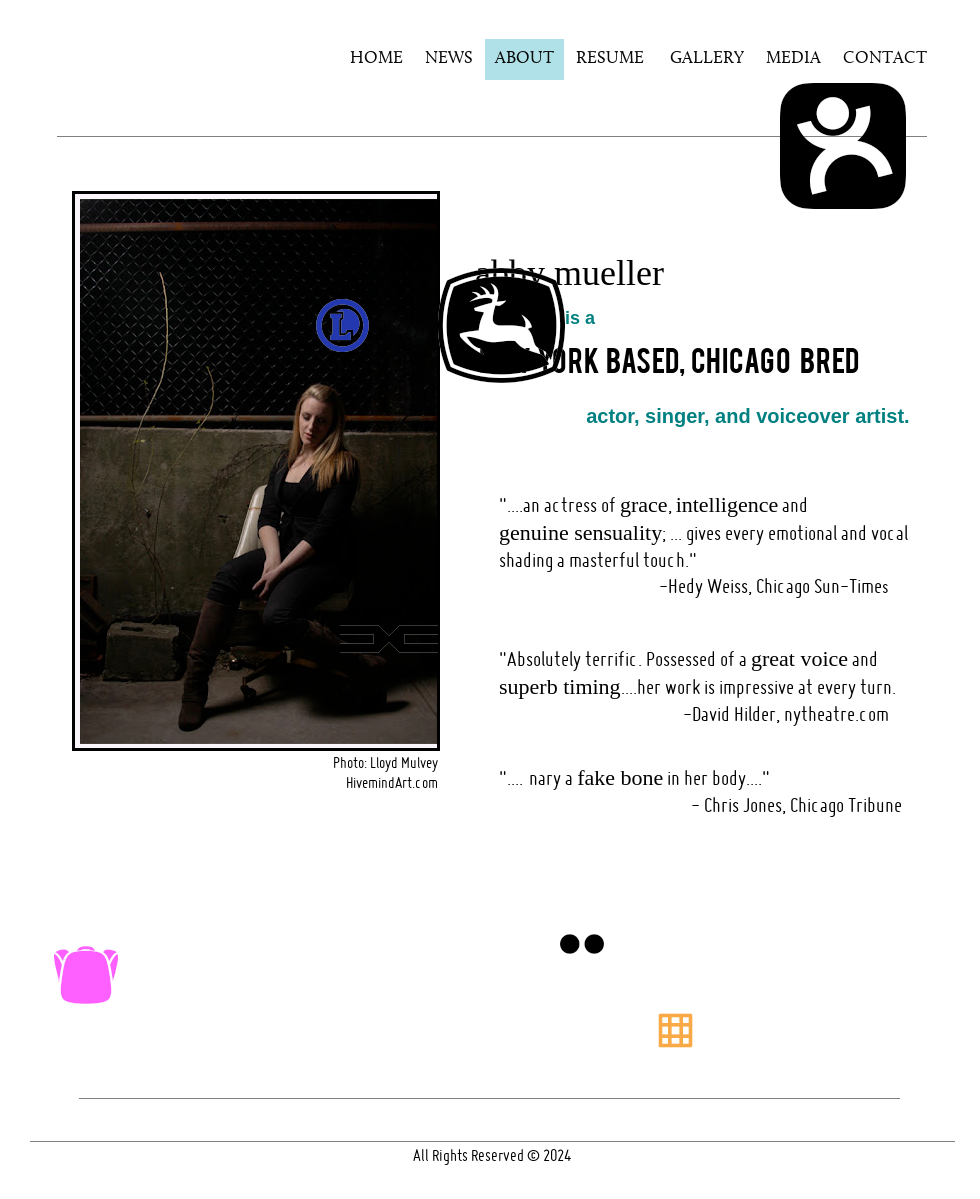 The image size is (980, 1199). What do you see at coordinates (342, 325) in the screenshot?
I see `E.Leclerc brand logo` at bounding box center [342, 325].